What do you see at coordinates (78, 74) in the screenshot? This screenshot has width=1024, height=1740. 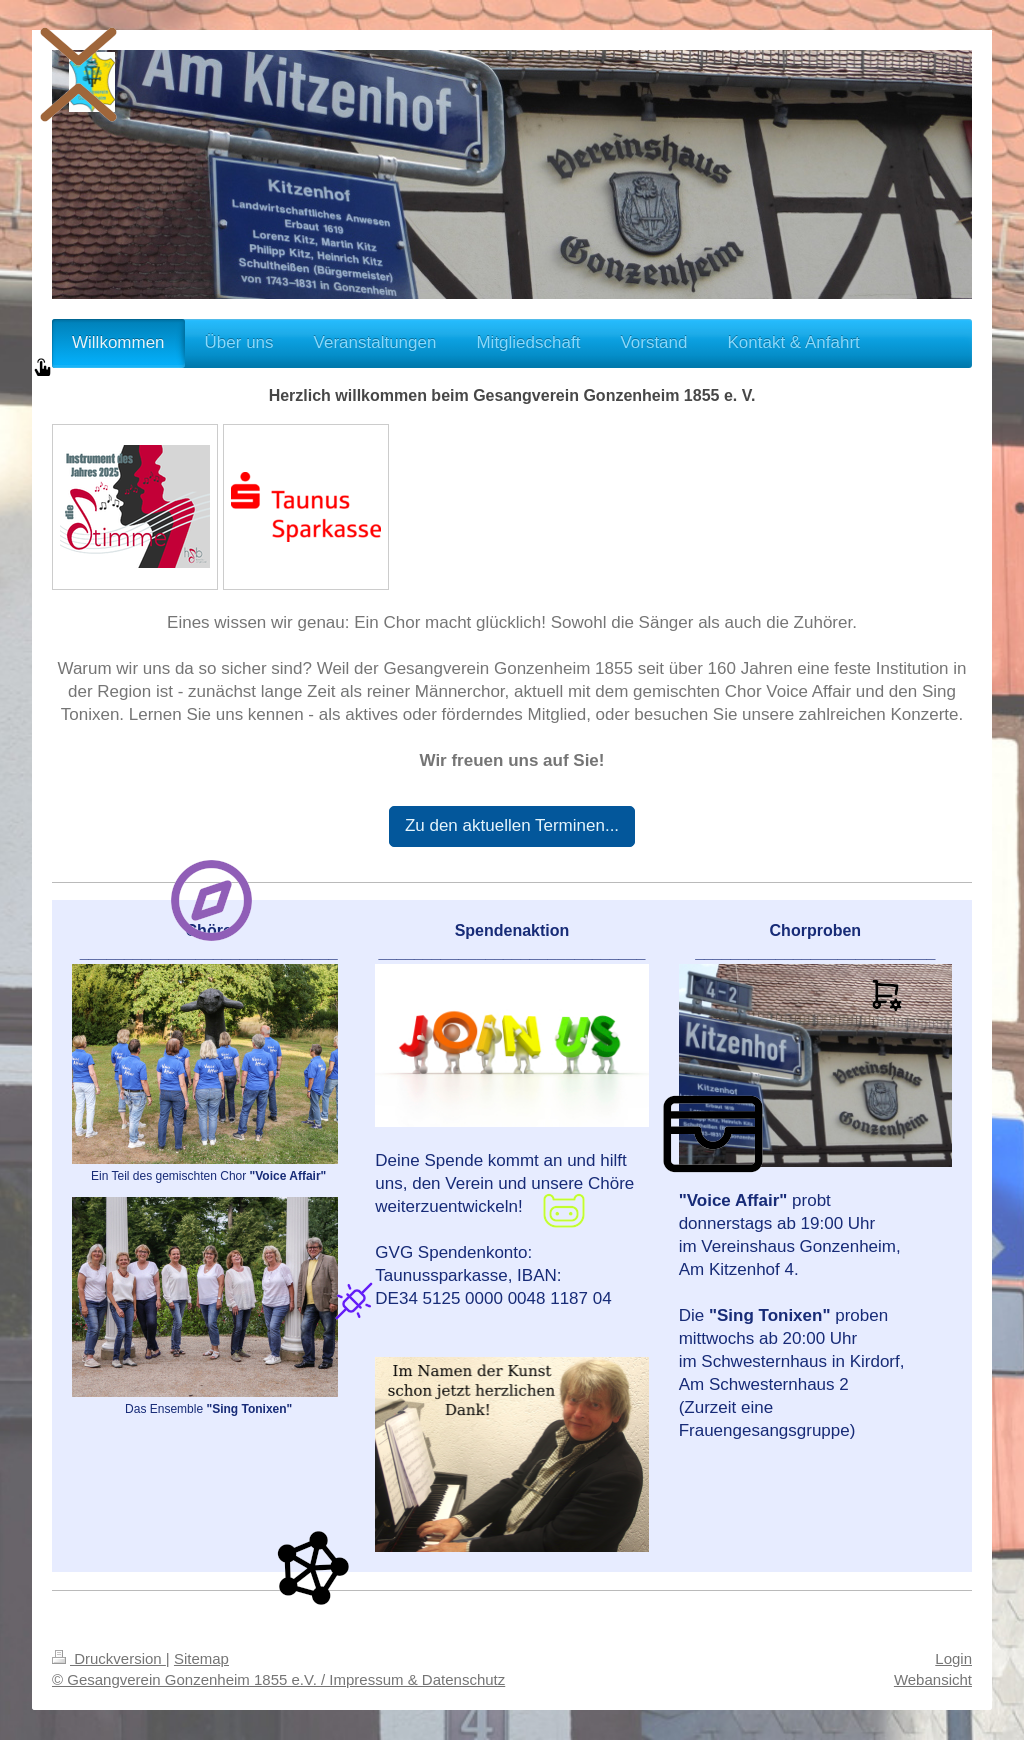 I see `collapse or minimize an expanded section` at bounding box center [78, 74].